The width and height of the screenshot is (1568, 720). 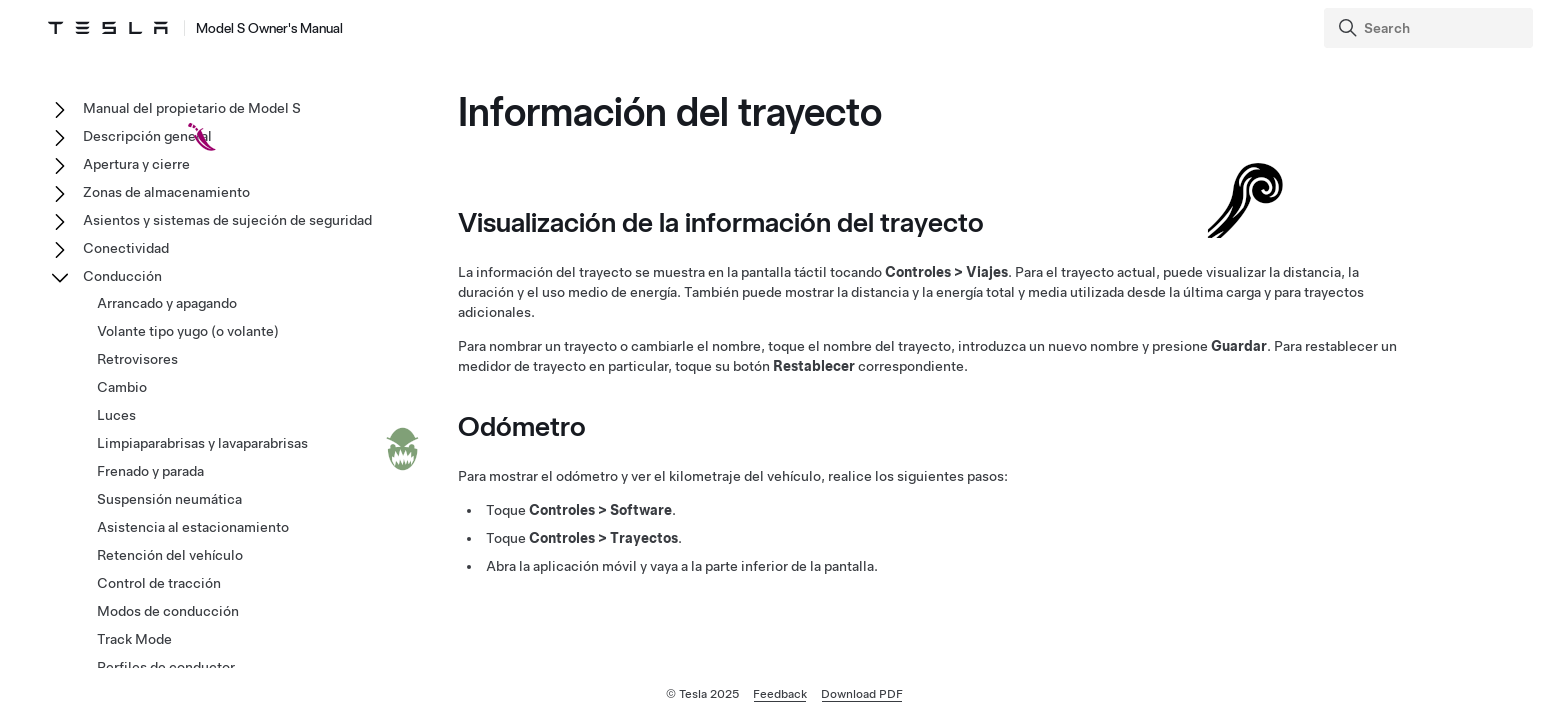 I want to click on select wizard or mage character class, so click(x=1245, y=200).